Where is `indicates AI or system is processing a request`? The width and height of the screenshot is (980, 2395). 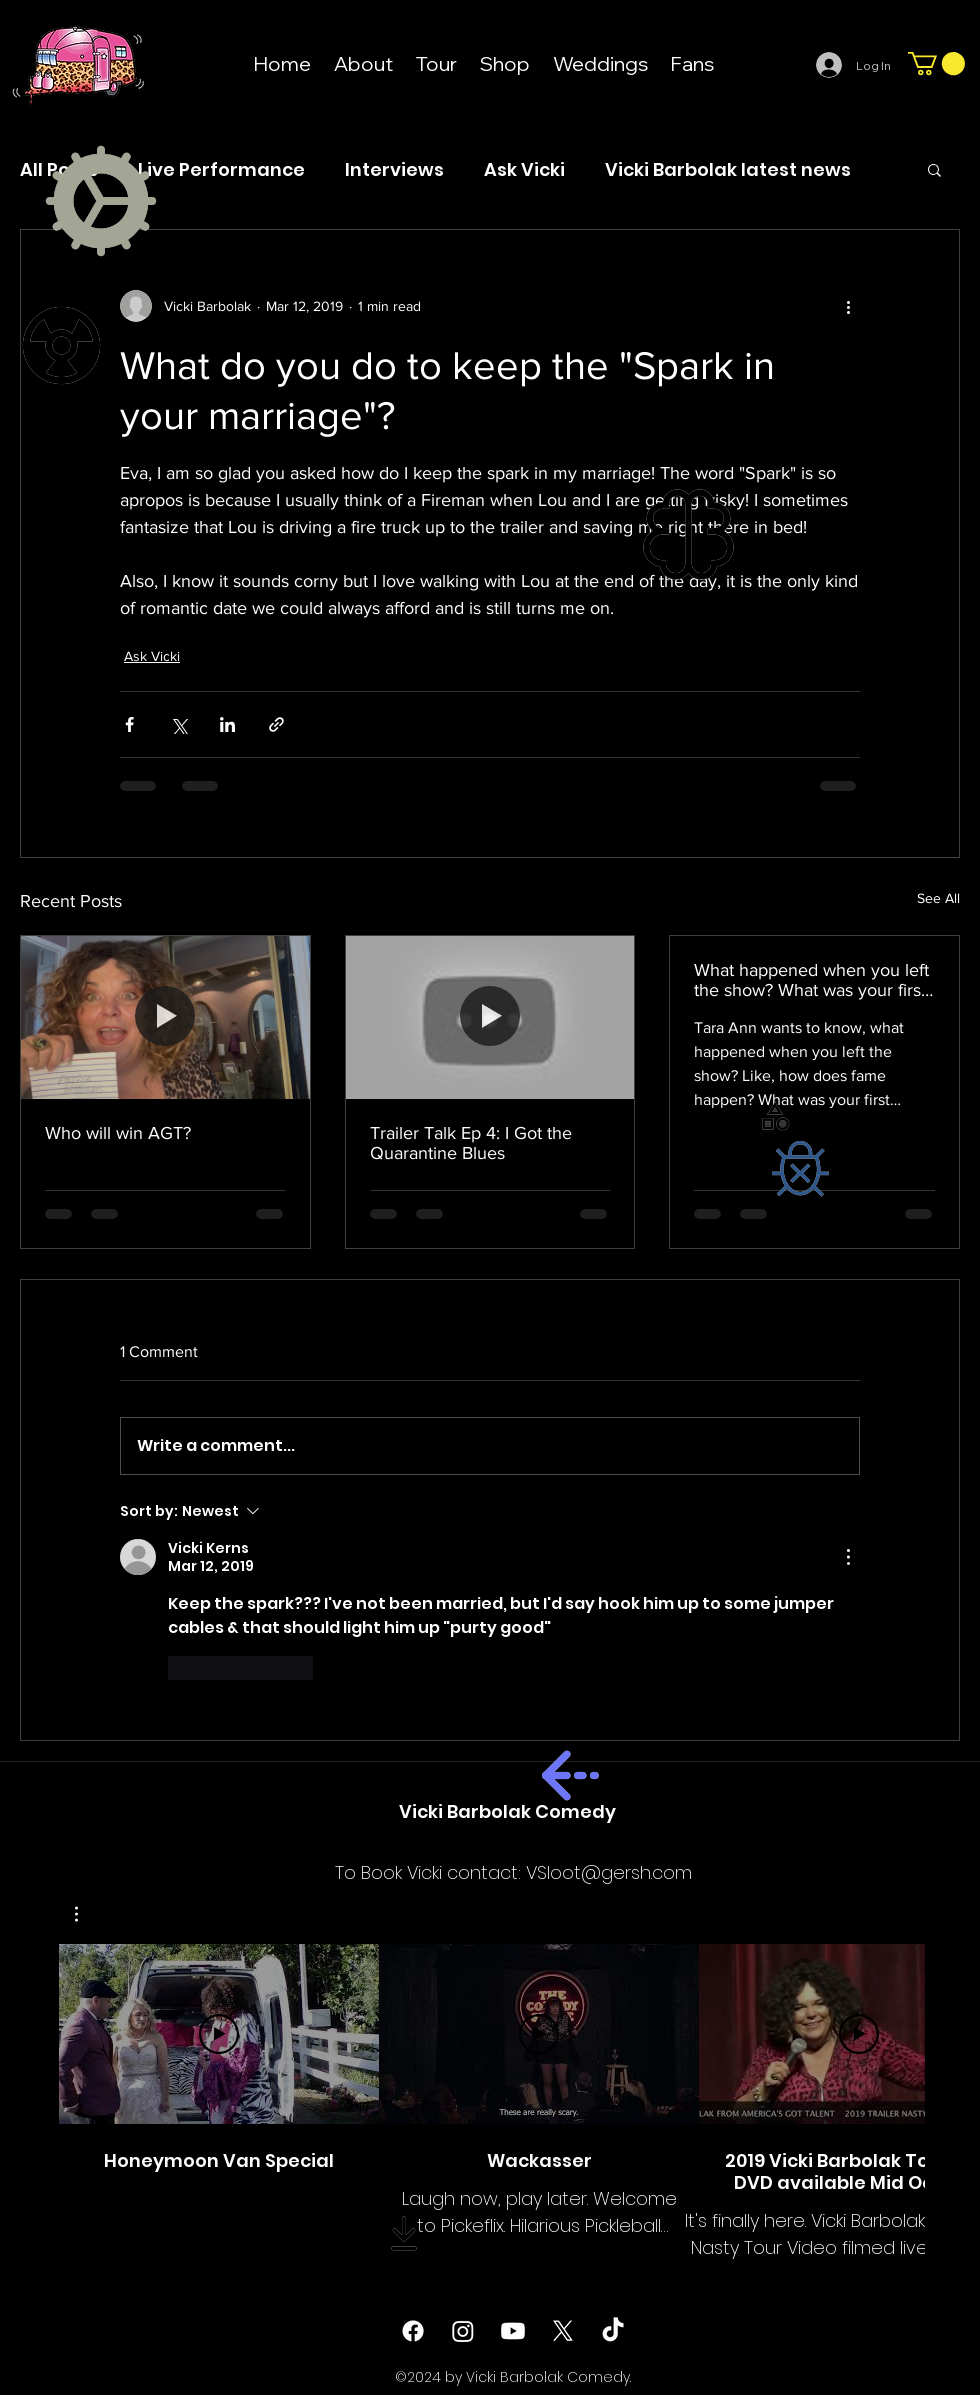
indicates AI or system is processing a request is located at coordinates (688, 534).